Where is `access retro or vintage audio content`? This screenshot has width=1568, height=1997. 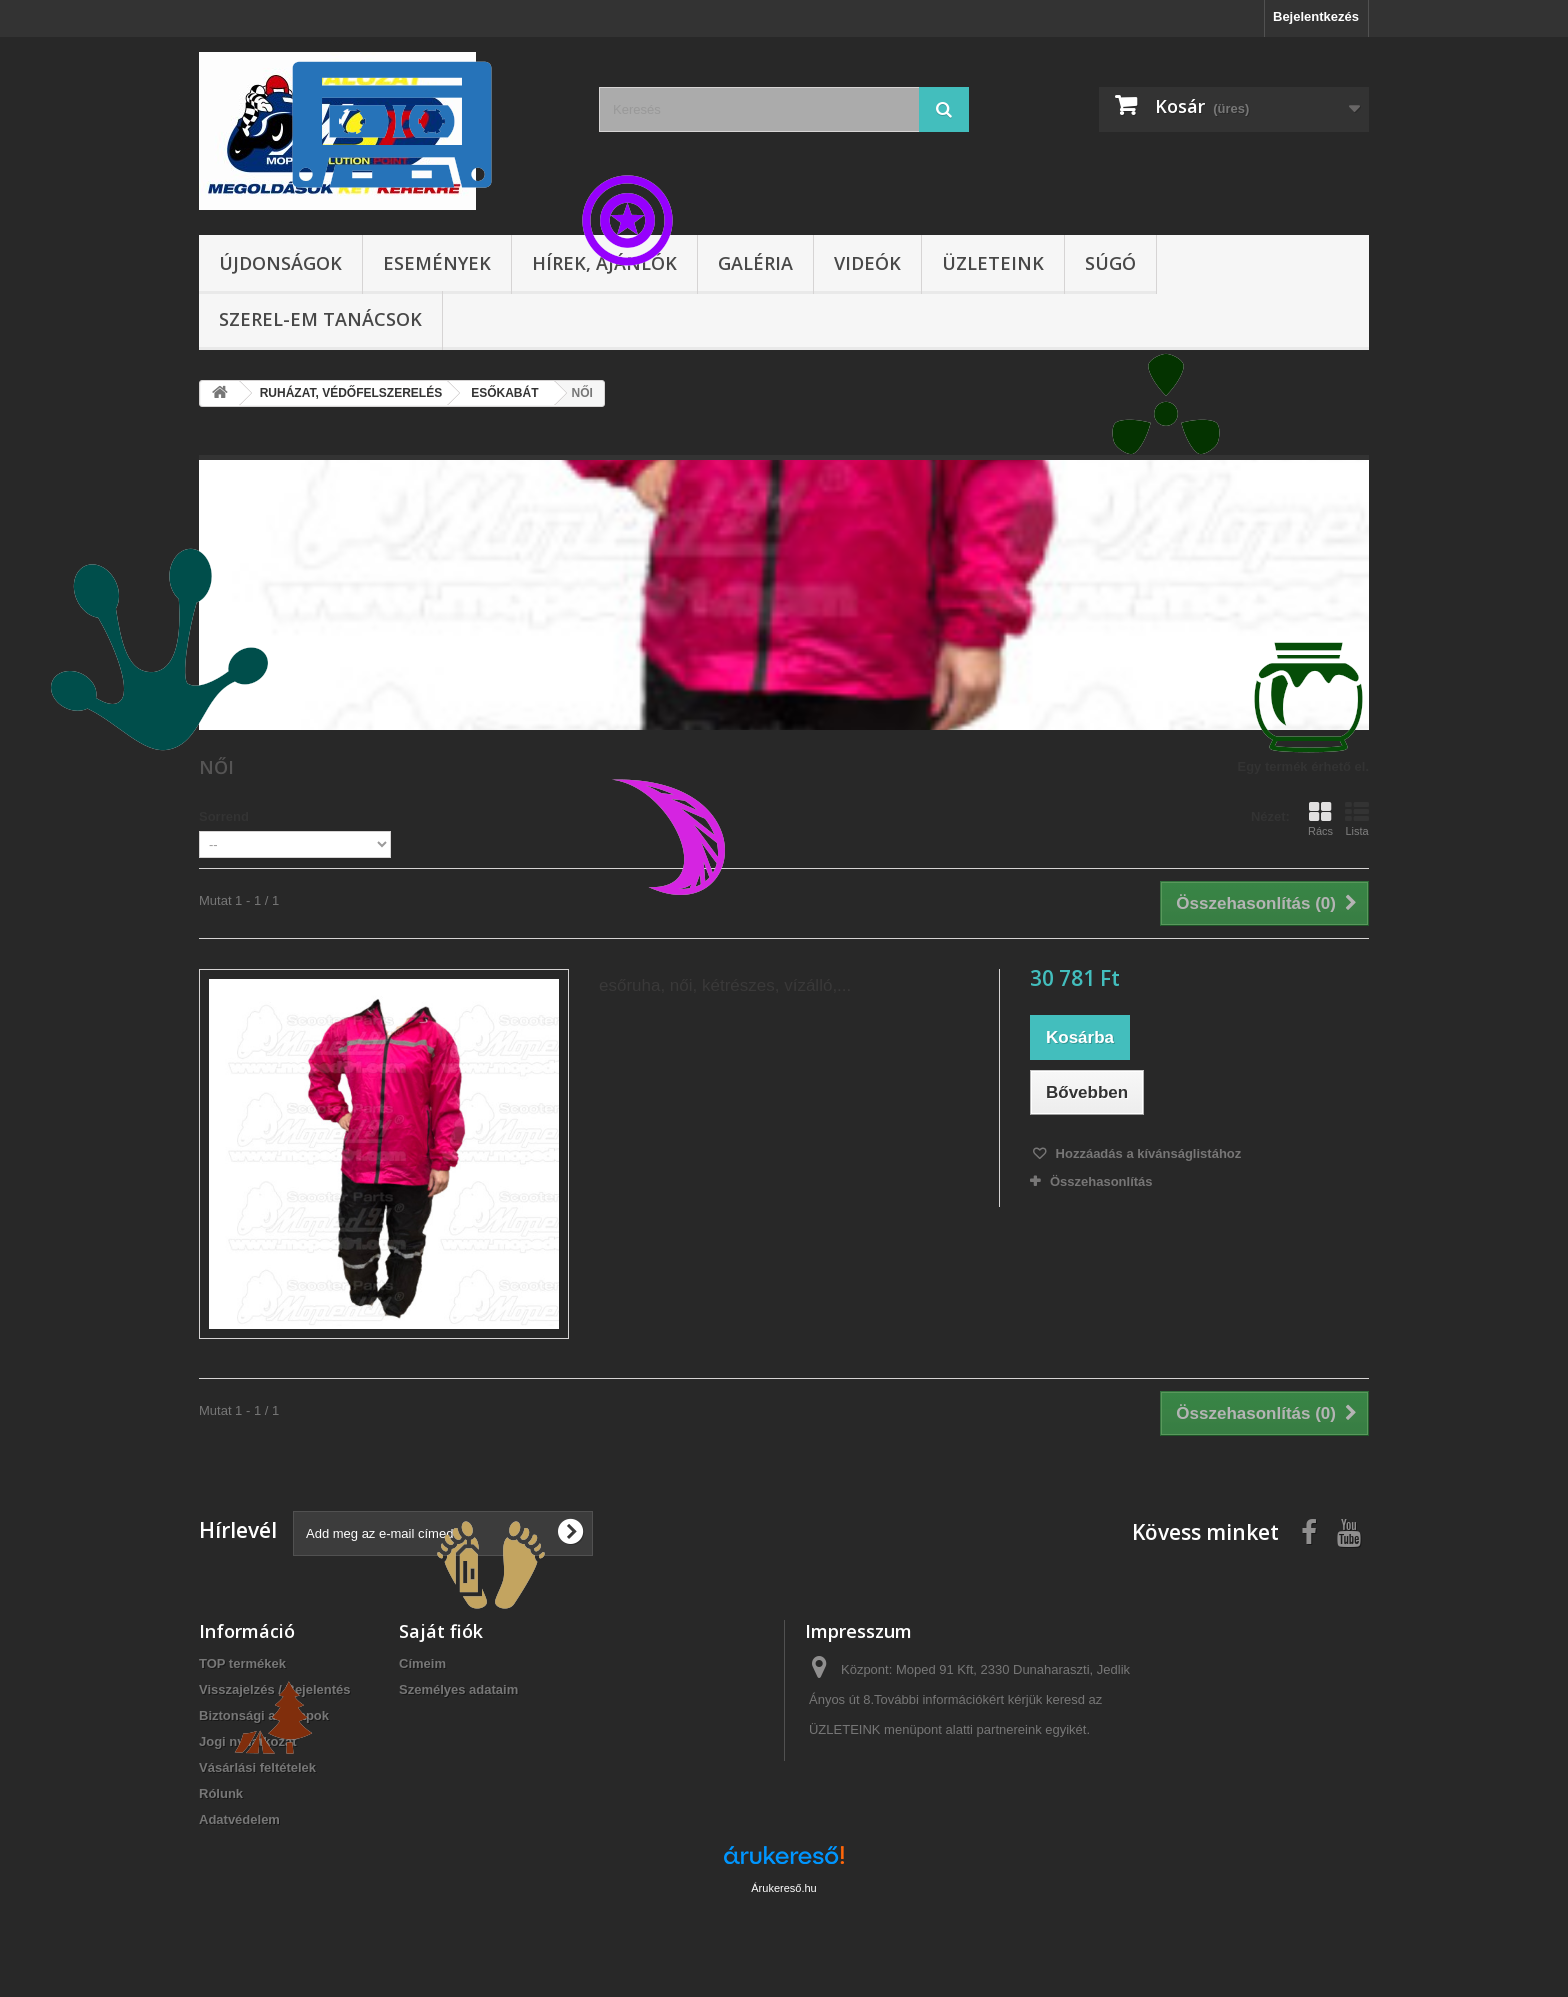
access retro or vintage audio content is located at coordinates (392, 128).